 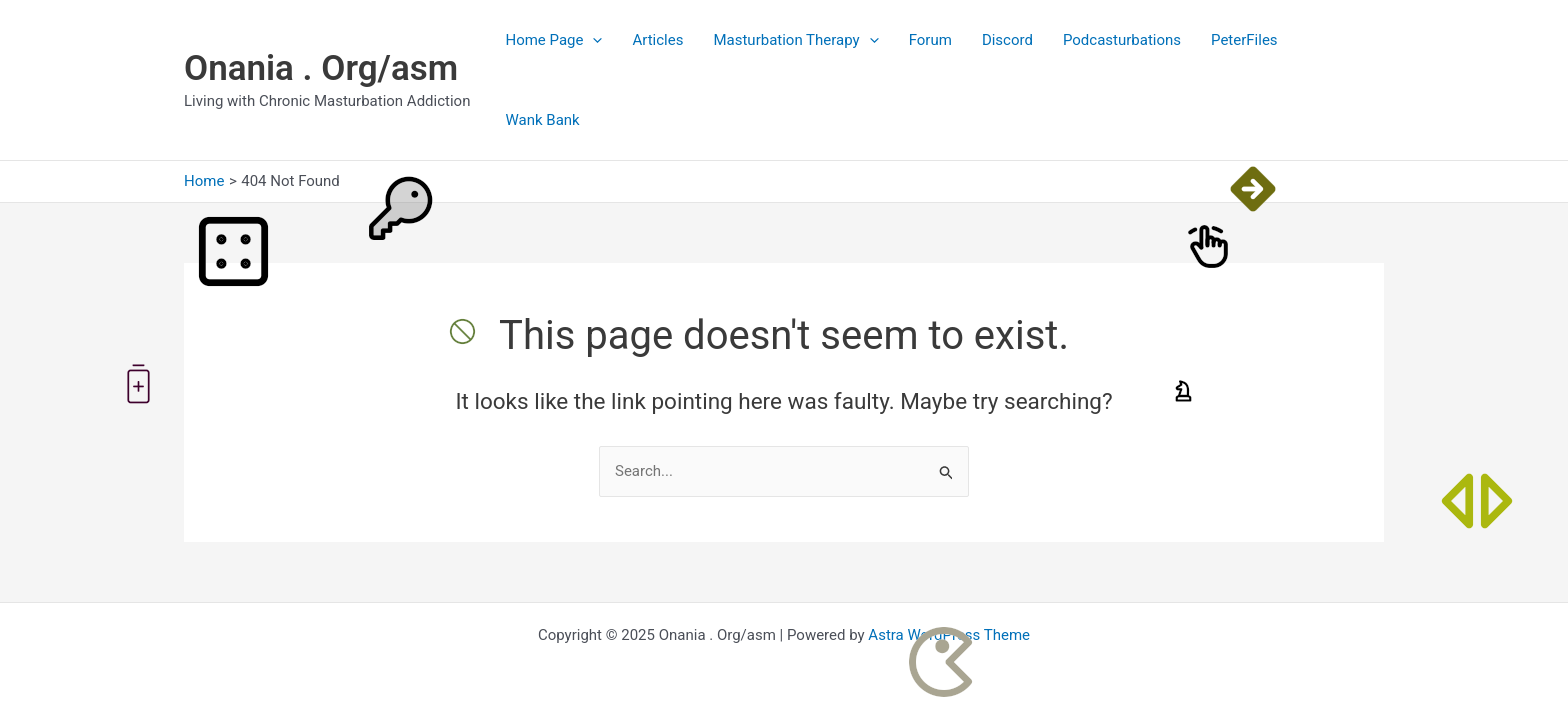 I want to click on drag to move or reposition an element, so click(x=1209, y=245).